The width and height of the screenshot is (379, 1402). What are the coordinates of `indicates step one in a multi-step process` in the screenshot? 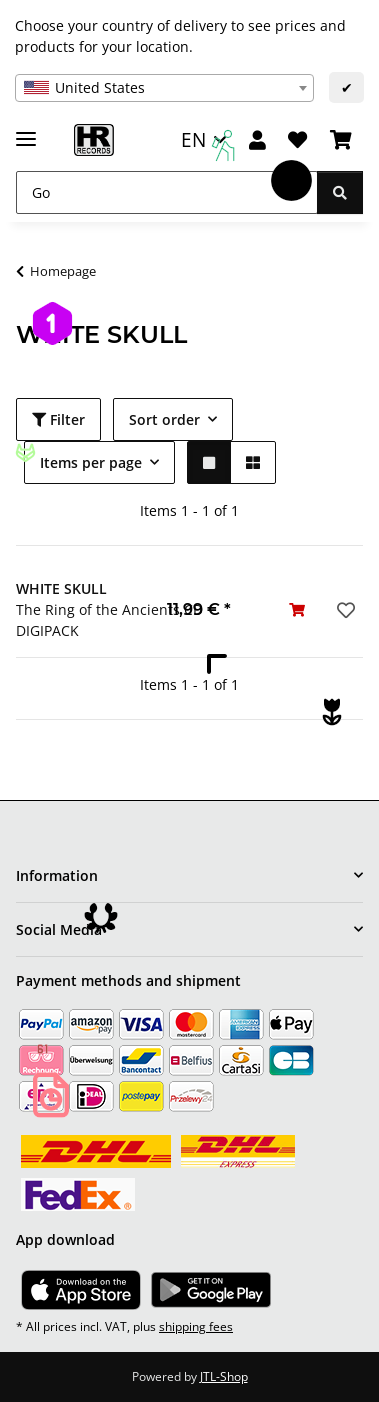 It's located at (52, 323).